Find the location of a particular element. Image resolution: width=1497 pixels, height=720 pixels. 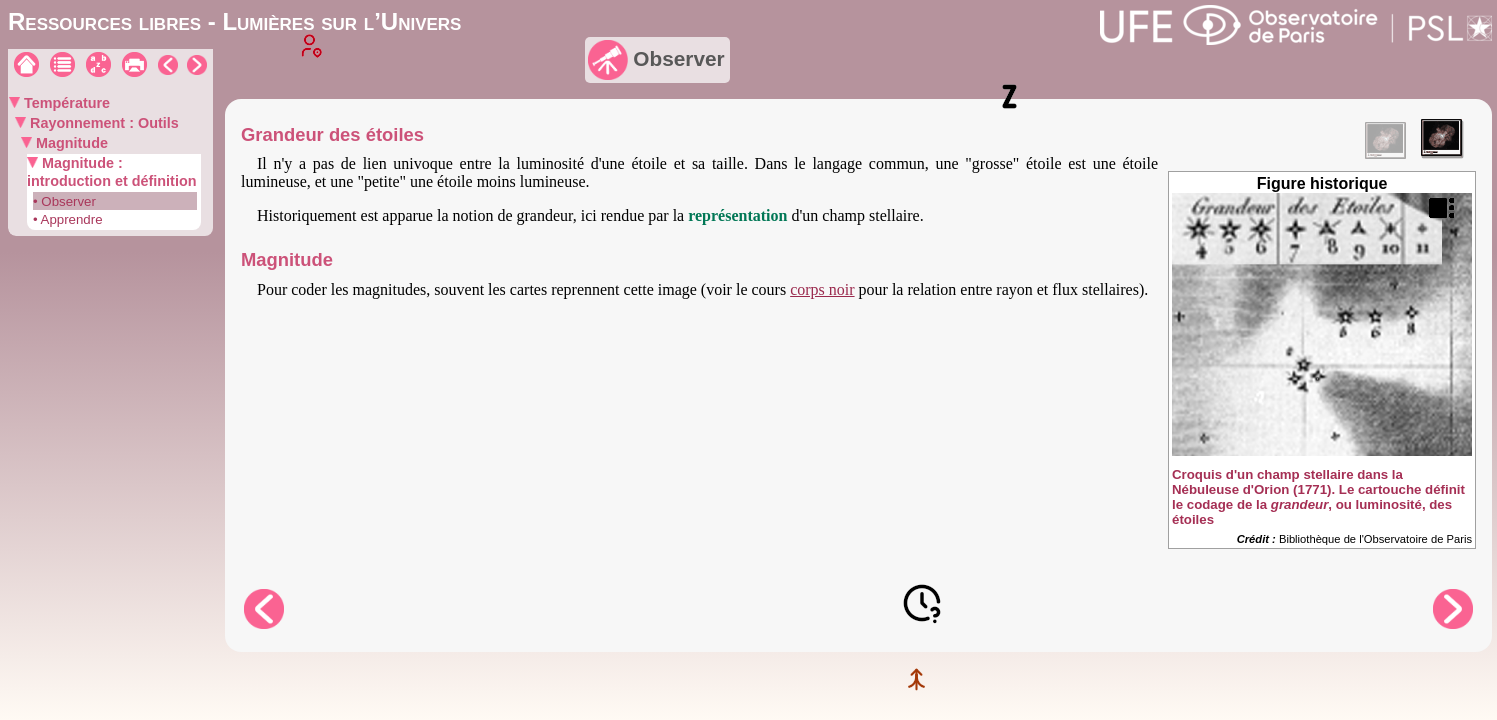

unknown or unconfirmed time is located at coordinates (922, 603).